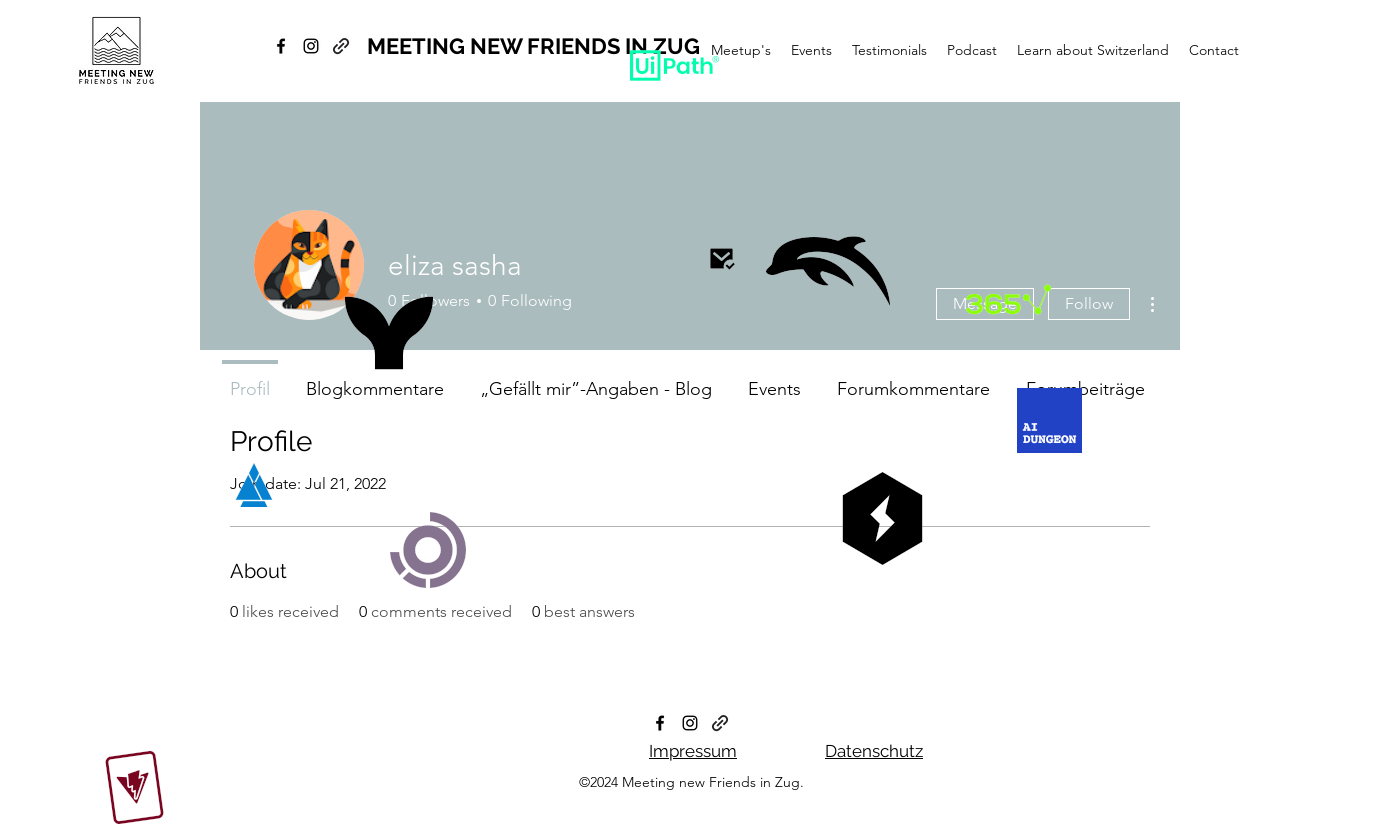 This screenshot has height=827, width=1380. I want to click on lightning network logo, so click(882, 518).